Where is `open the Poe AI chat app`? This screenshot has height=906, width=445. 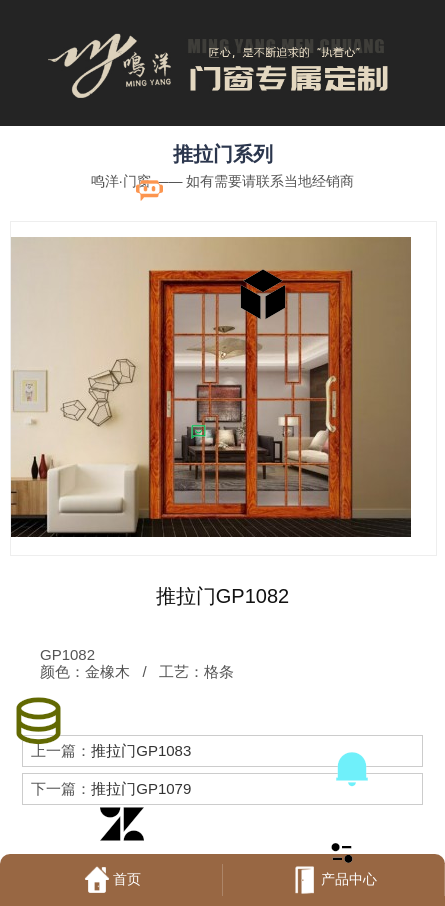
open the Poe AI chat app is located at coordinates (149, 190).